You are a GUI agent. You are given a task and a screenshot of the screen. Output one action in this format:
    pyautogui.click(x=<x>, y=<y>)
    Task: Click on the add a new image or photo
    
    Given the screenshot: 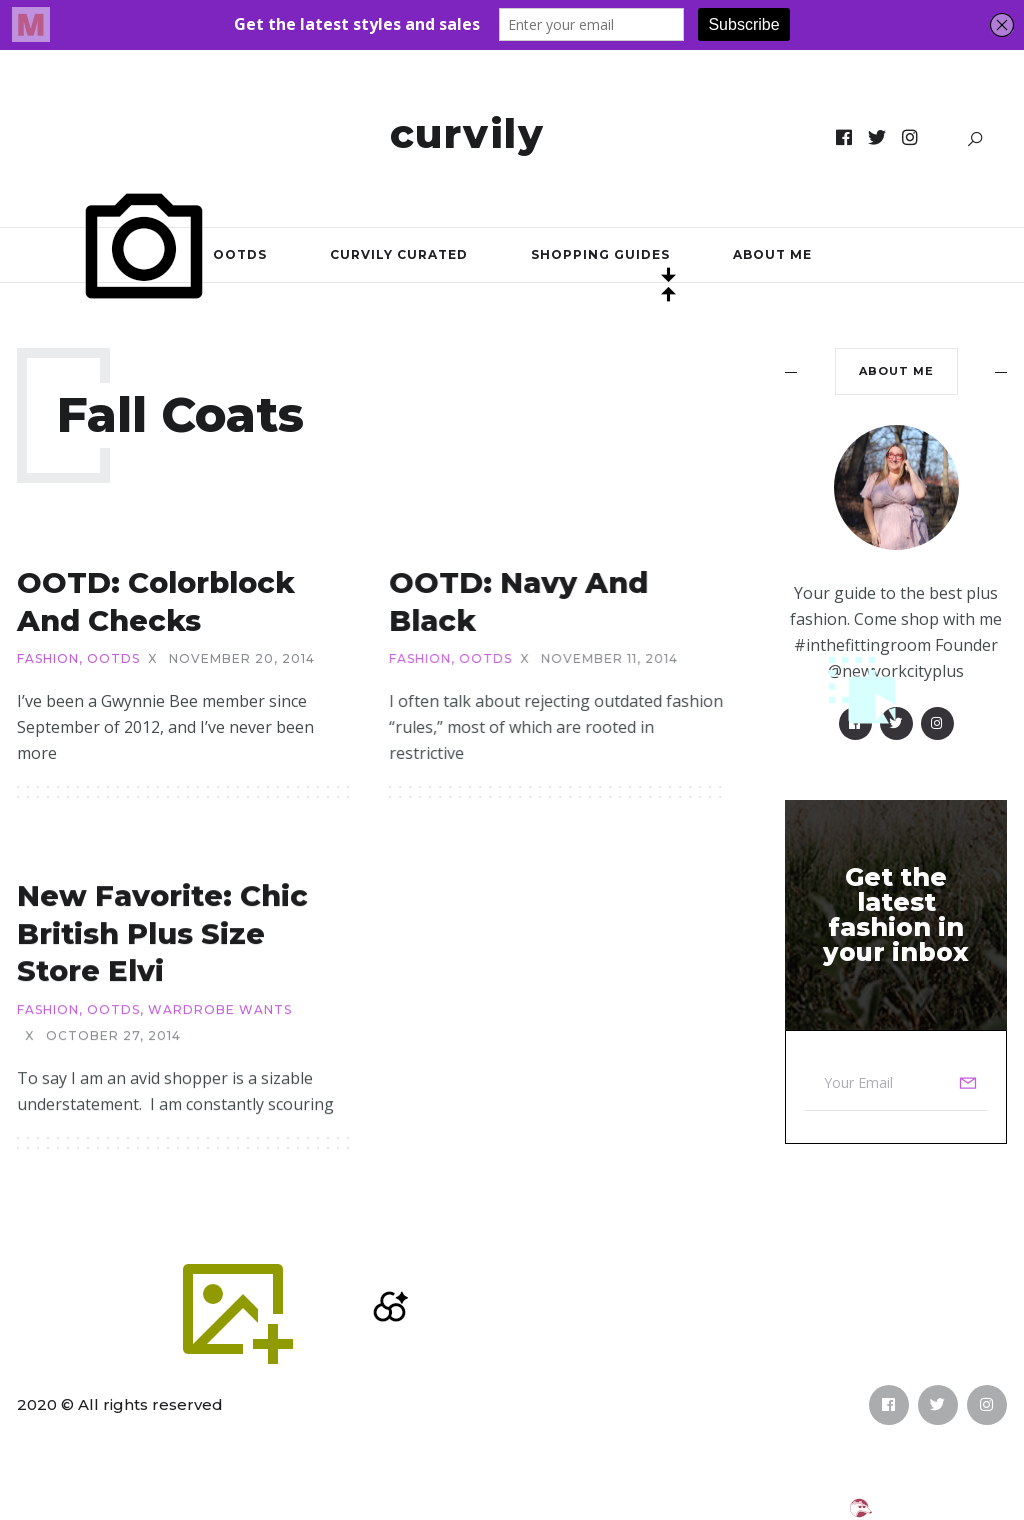 What is the action you would take?
    pyautogui.click(x=233, y=1309)
    